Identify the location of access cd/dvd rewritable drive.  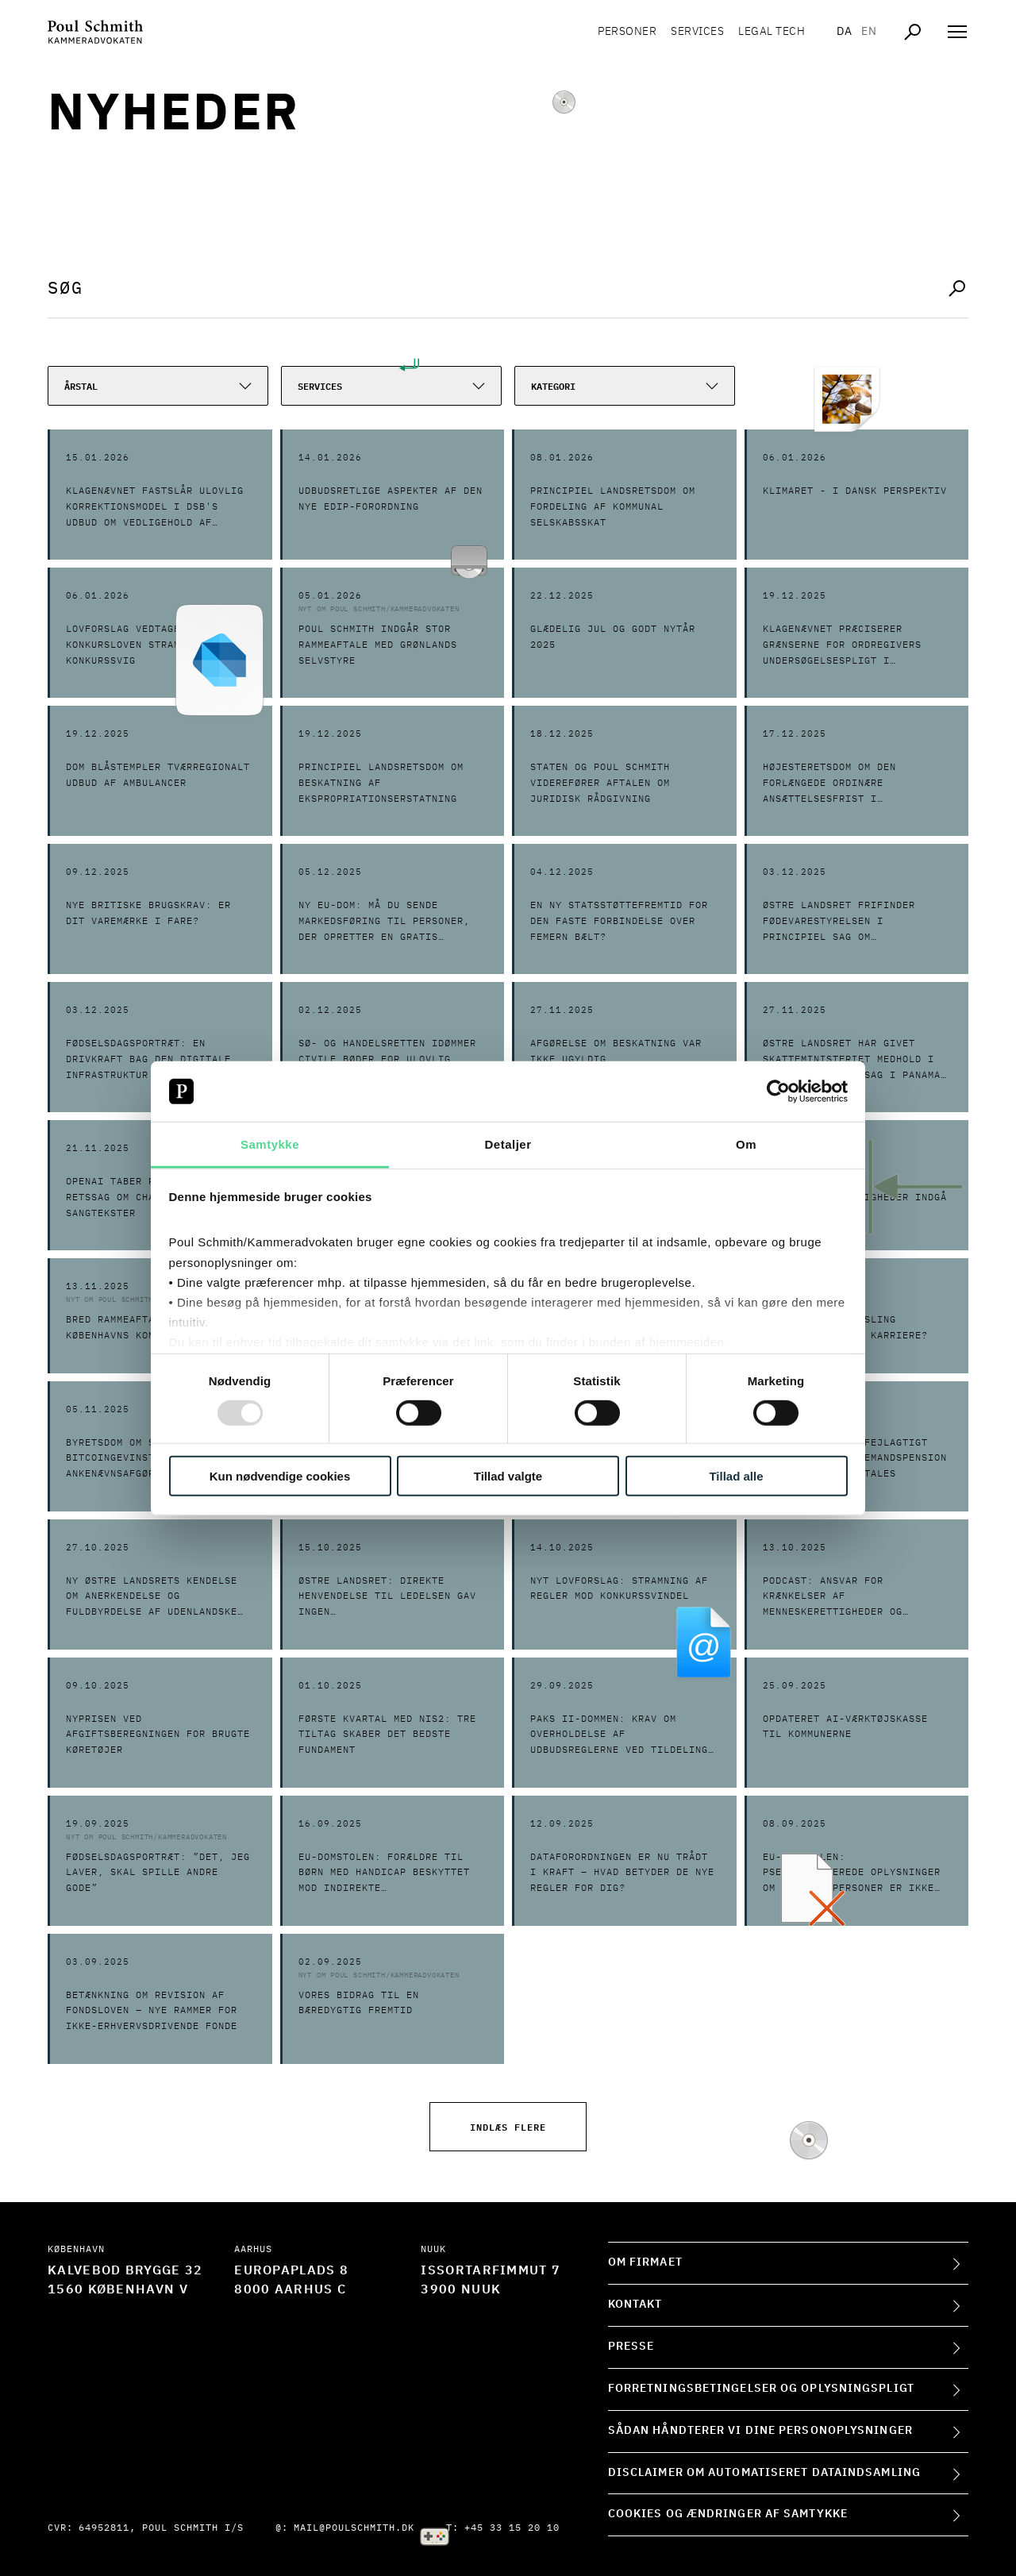
(564, 102).